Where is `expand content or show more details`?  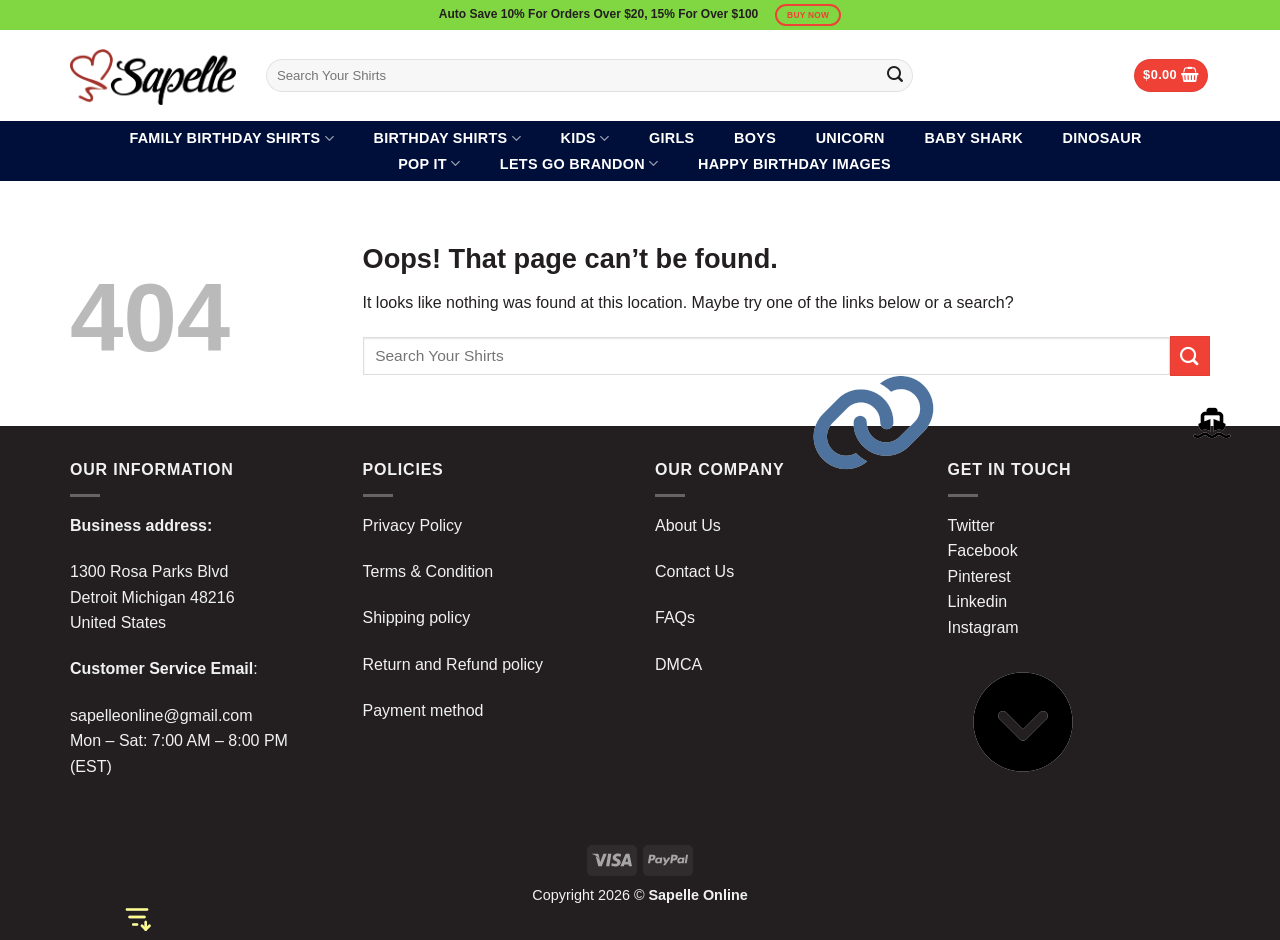 expand content or show more details is located at coordinates (1023, 722).